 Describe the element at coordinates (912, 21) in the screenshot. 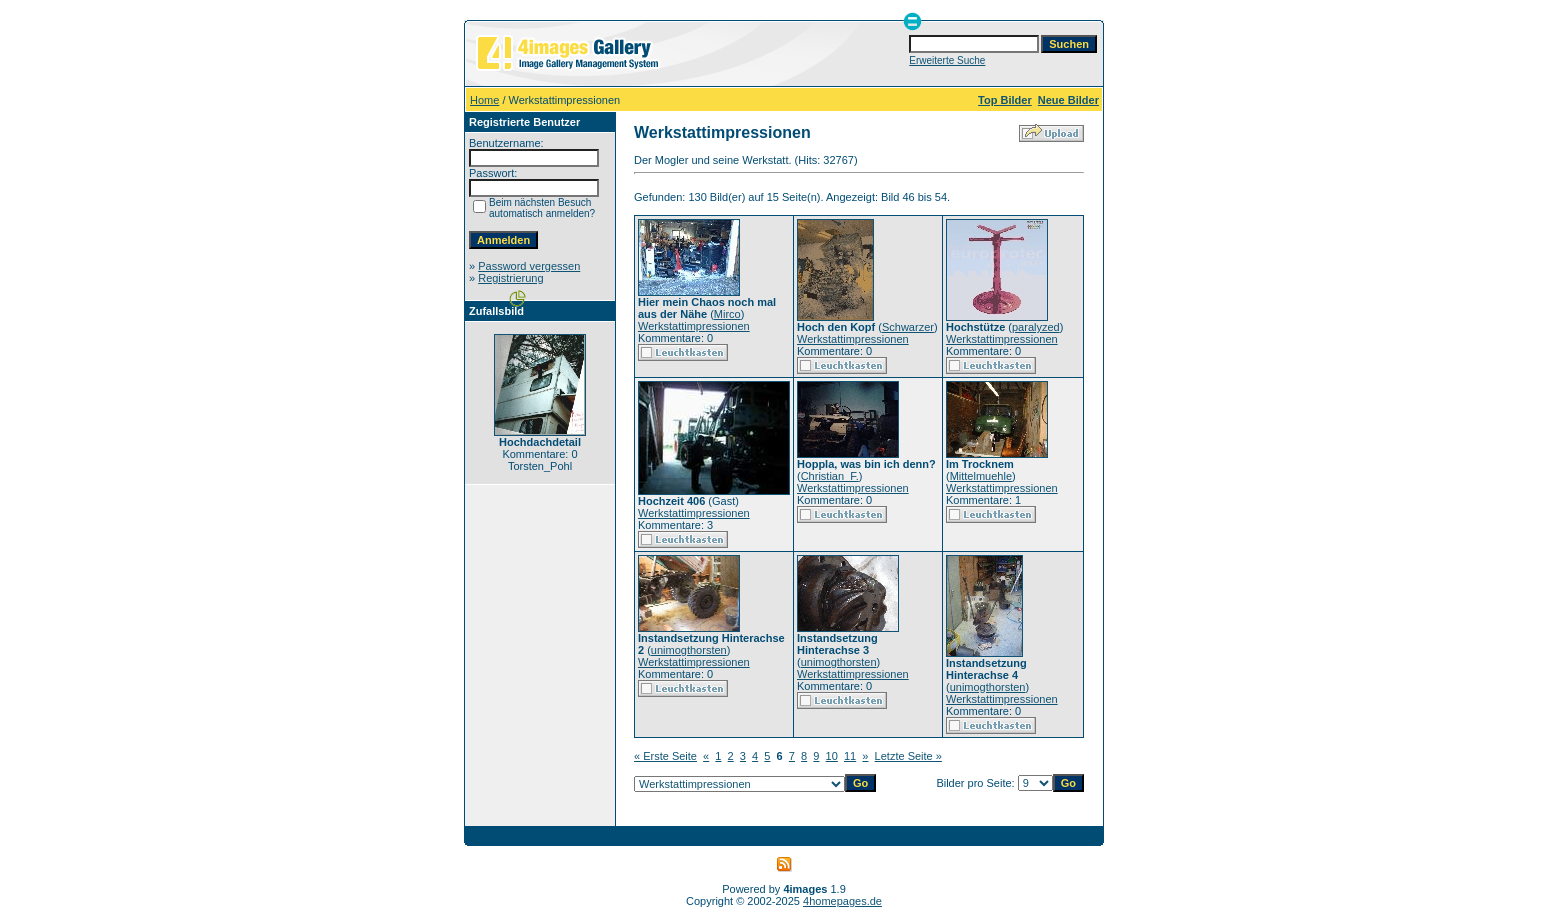

I see `set a conditional breakpoint in the debugger` at that location.